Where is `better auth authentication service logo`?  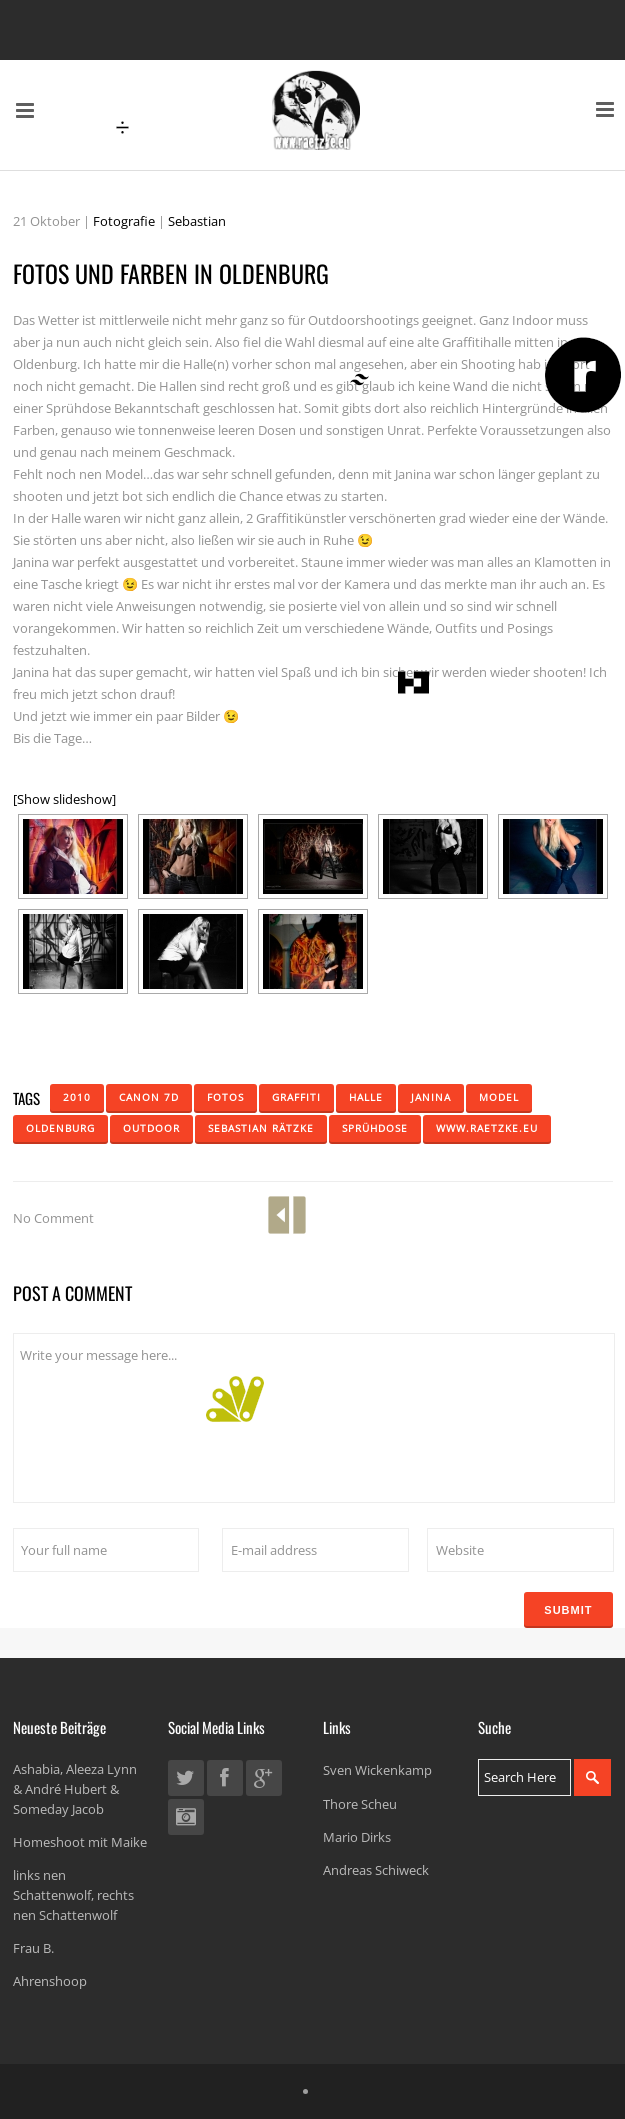
better auth authentication service logo is located at coordinates (413, 682).